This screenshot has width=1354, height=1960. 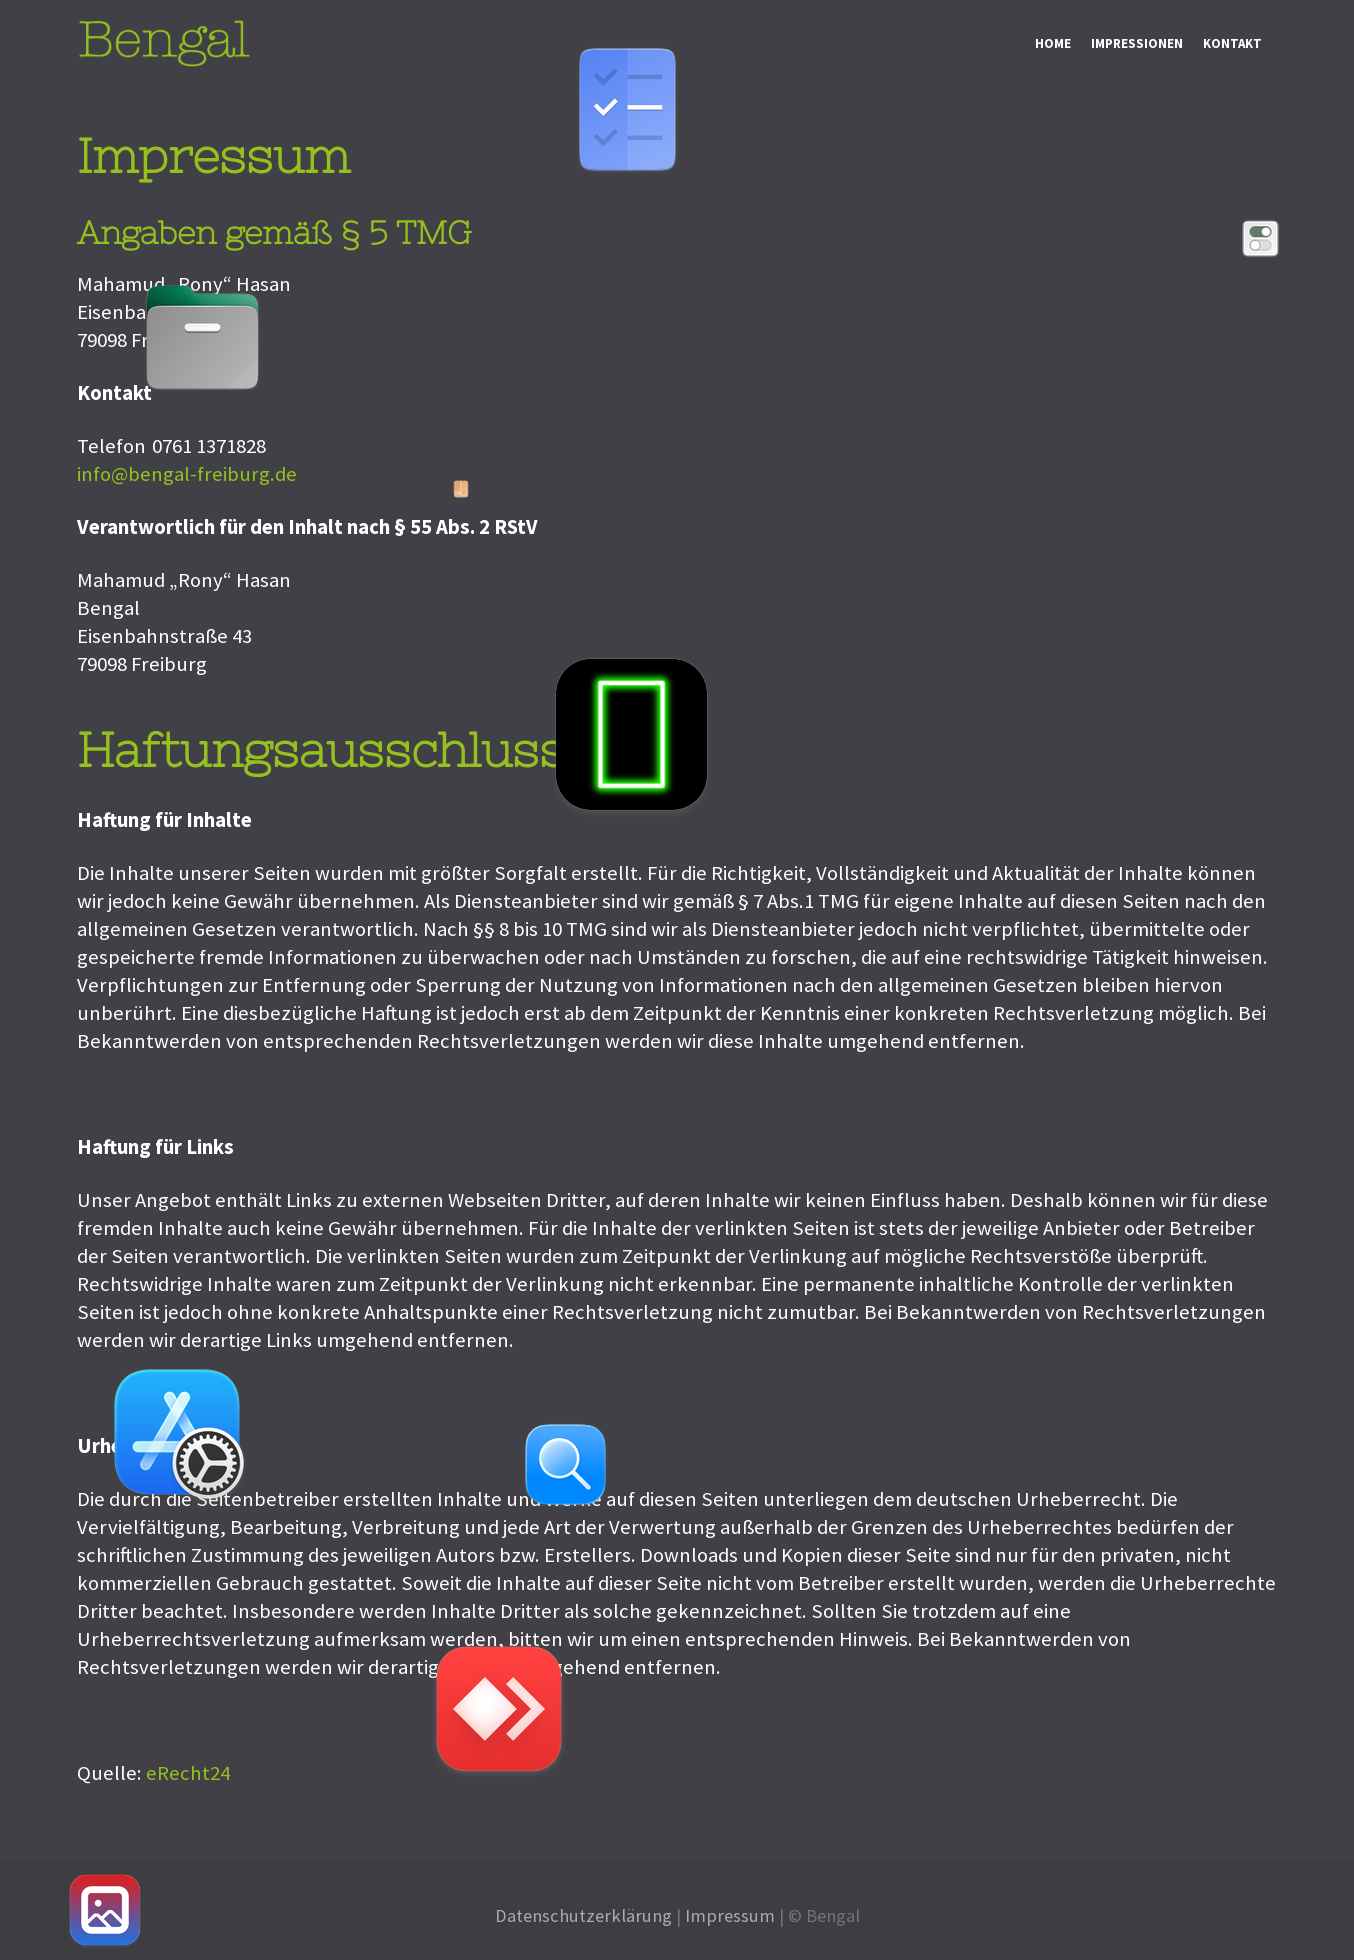 What do you see at coordinates (1260, 238) in the screenshot?
I see `open gnome tweaks to customize desktop settings` at bounding box center [1260, 238].